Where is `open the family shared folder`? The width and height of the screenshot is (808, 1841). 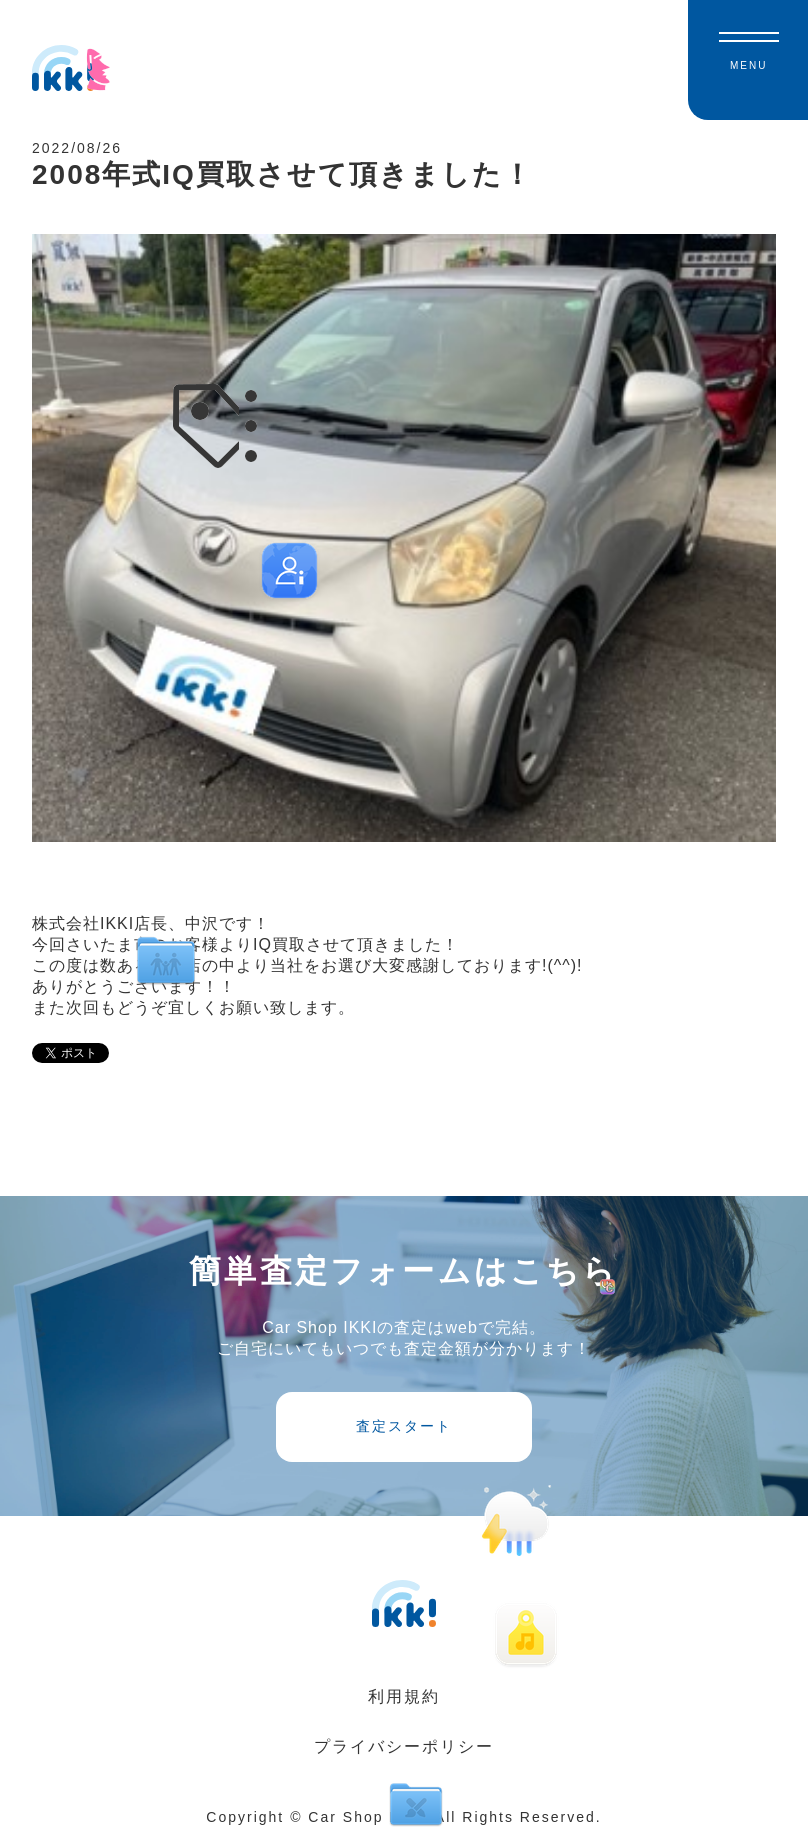
open the family shared folder is located at coordinates (166, 960).